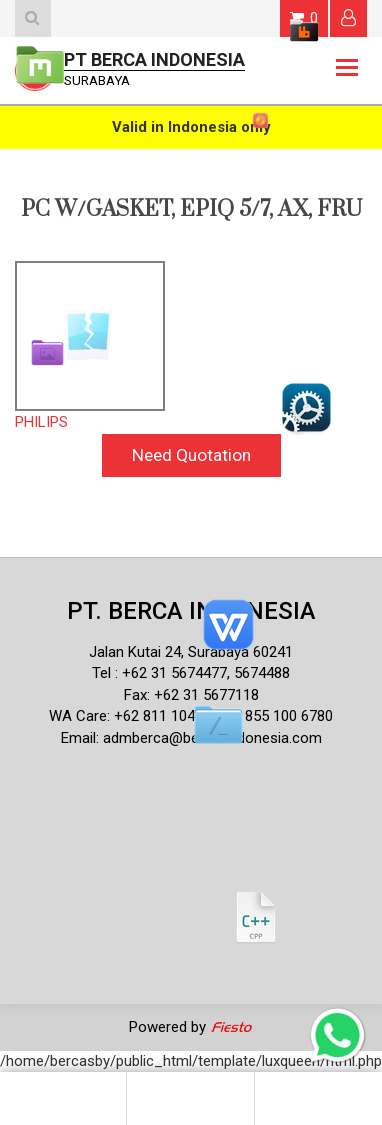 The image size is (382, 1125). Describe the element at coordinates (40, 66) in the screenshot. I see `open quixel mixer project files folder` at that location.